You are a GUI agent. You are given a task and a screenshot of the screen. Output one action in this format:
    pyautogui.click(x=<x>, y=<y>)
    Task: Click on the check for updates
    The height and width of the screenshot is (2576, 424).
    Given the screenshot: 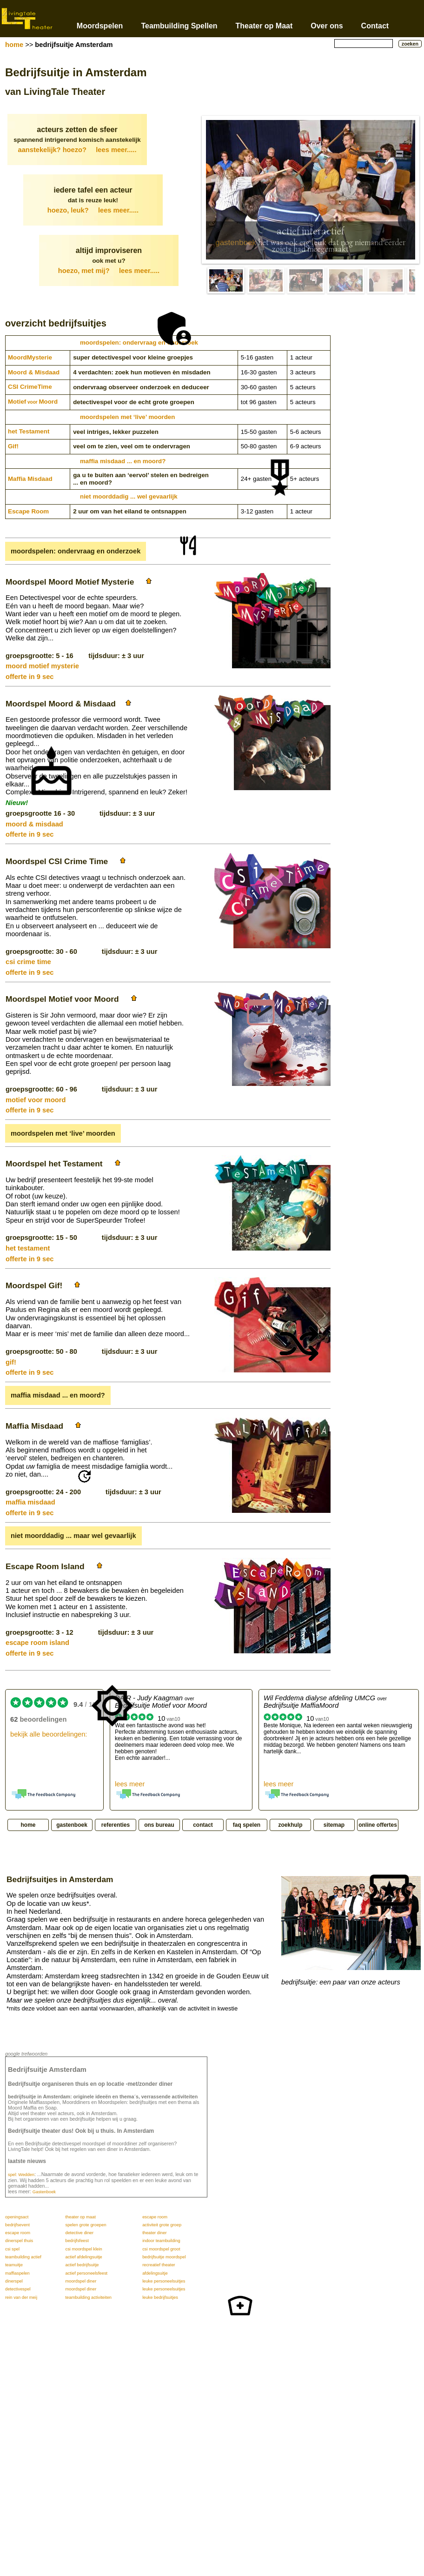 What is the action you would take?
    pyautogui.click(x=84, y=1476)
    